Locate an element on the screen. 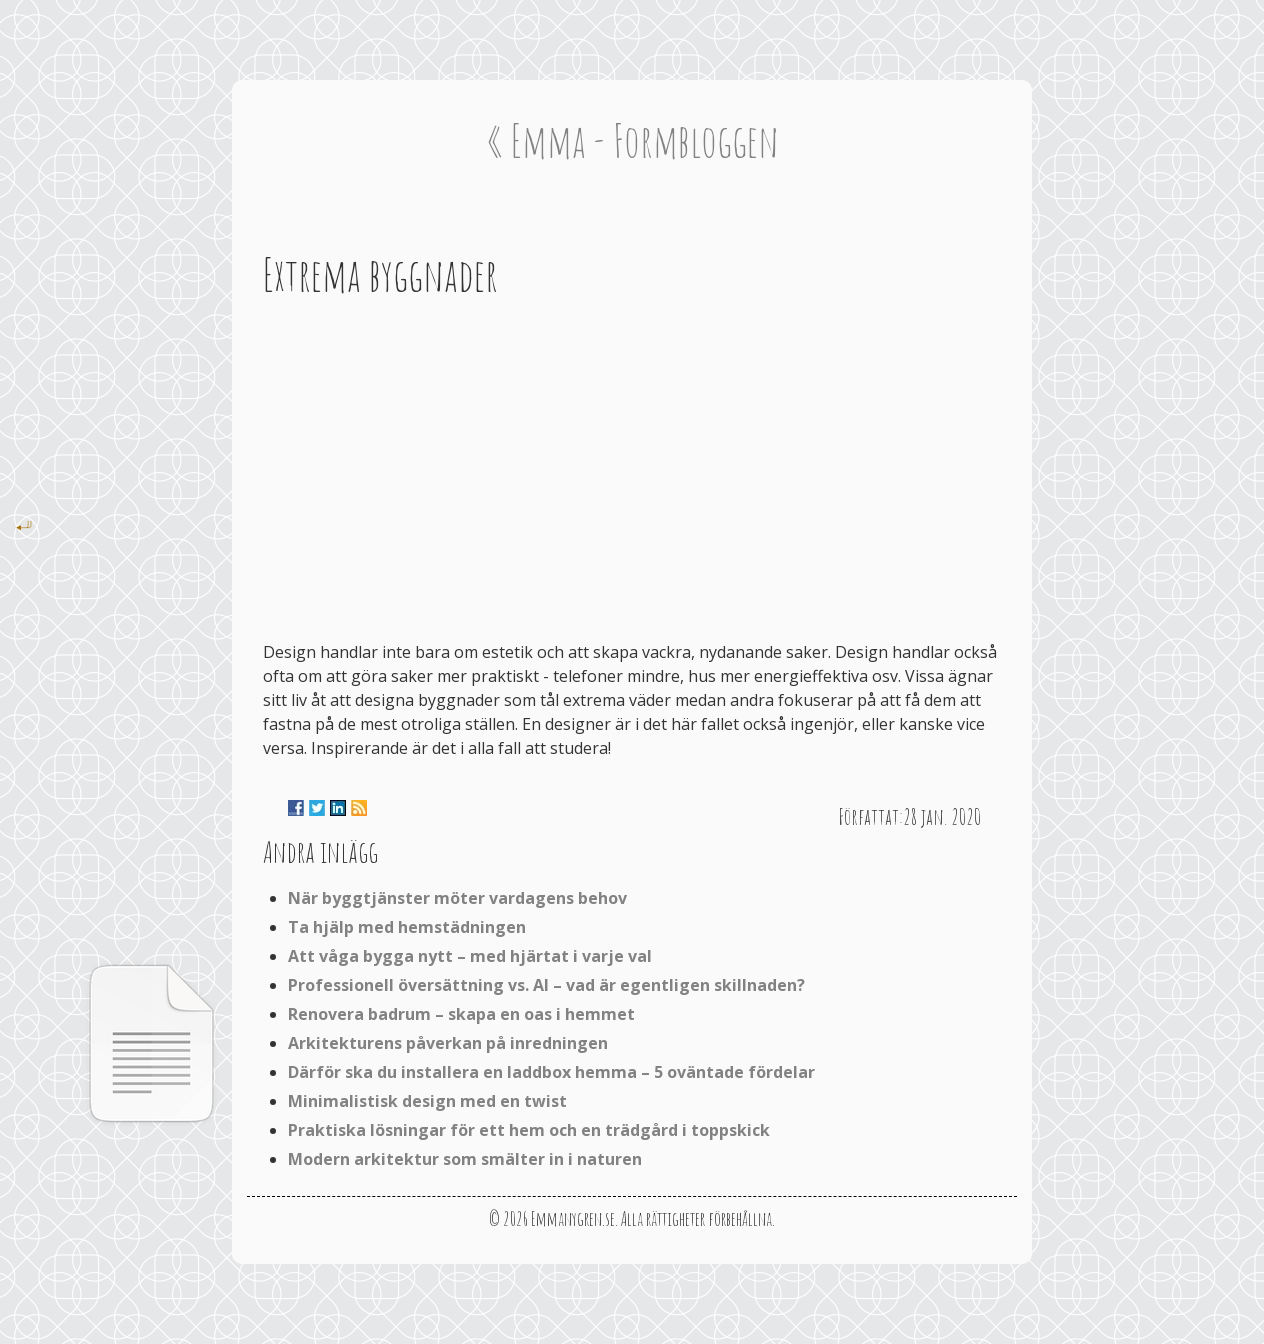  open a plain text file is located at coordinates (151, 1043).